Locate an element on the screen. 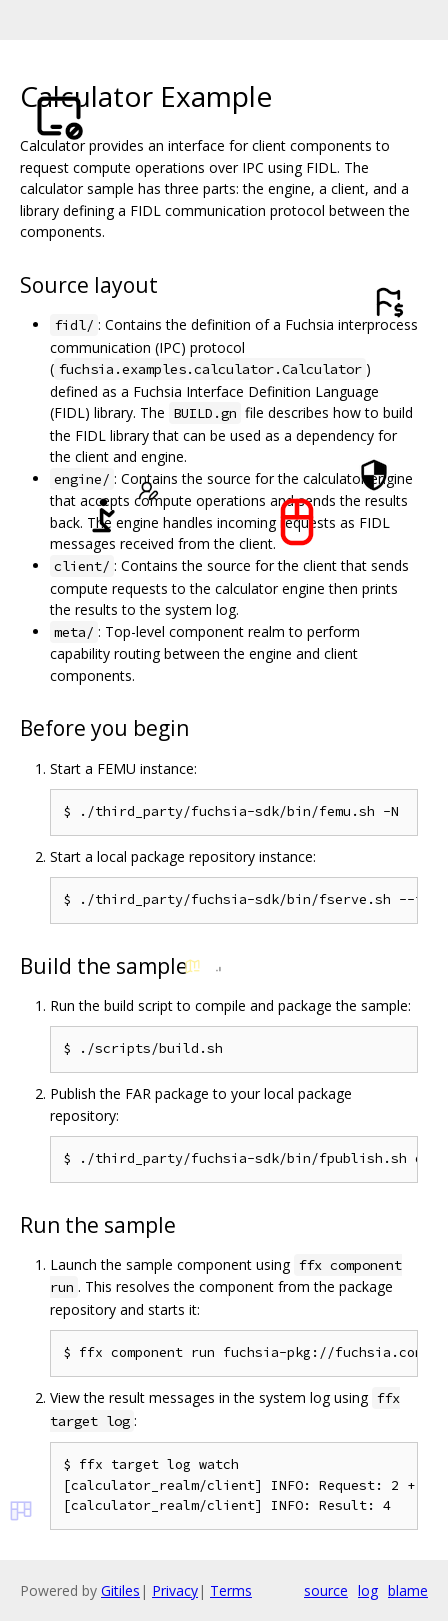 The width and height of the screenshot is (448, 1621). access prayer or meditation features is located at coordinates (103, 515).